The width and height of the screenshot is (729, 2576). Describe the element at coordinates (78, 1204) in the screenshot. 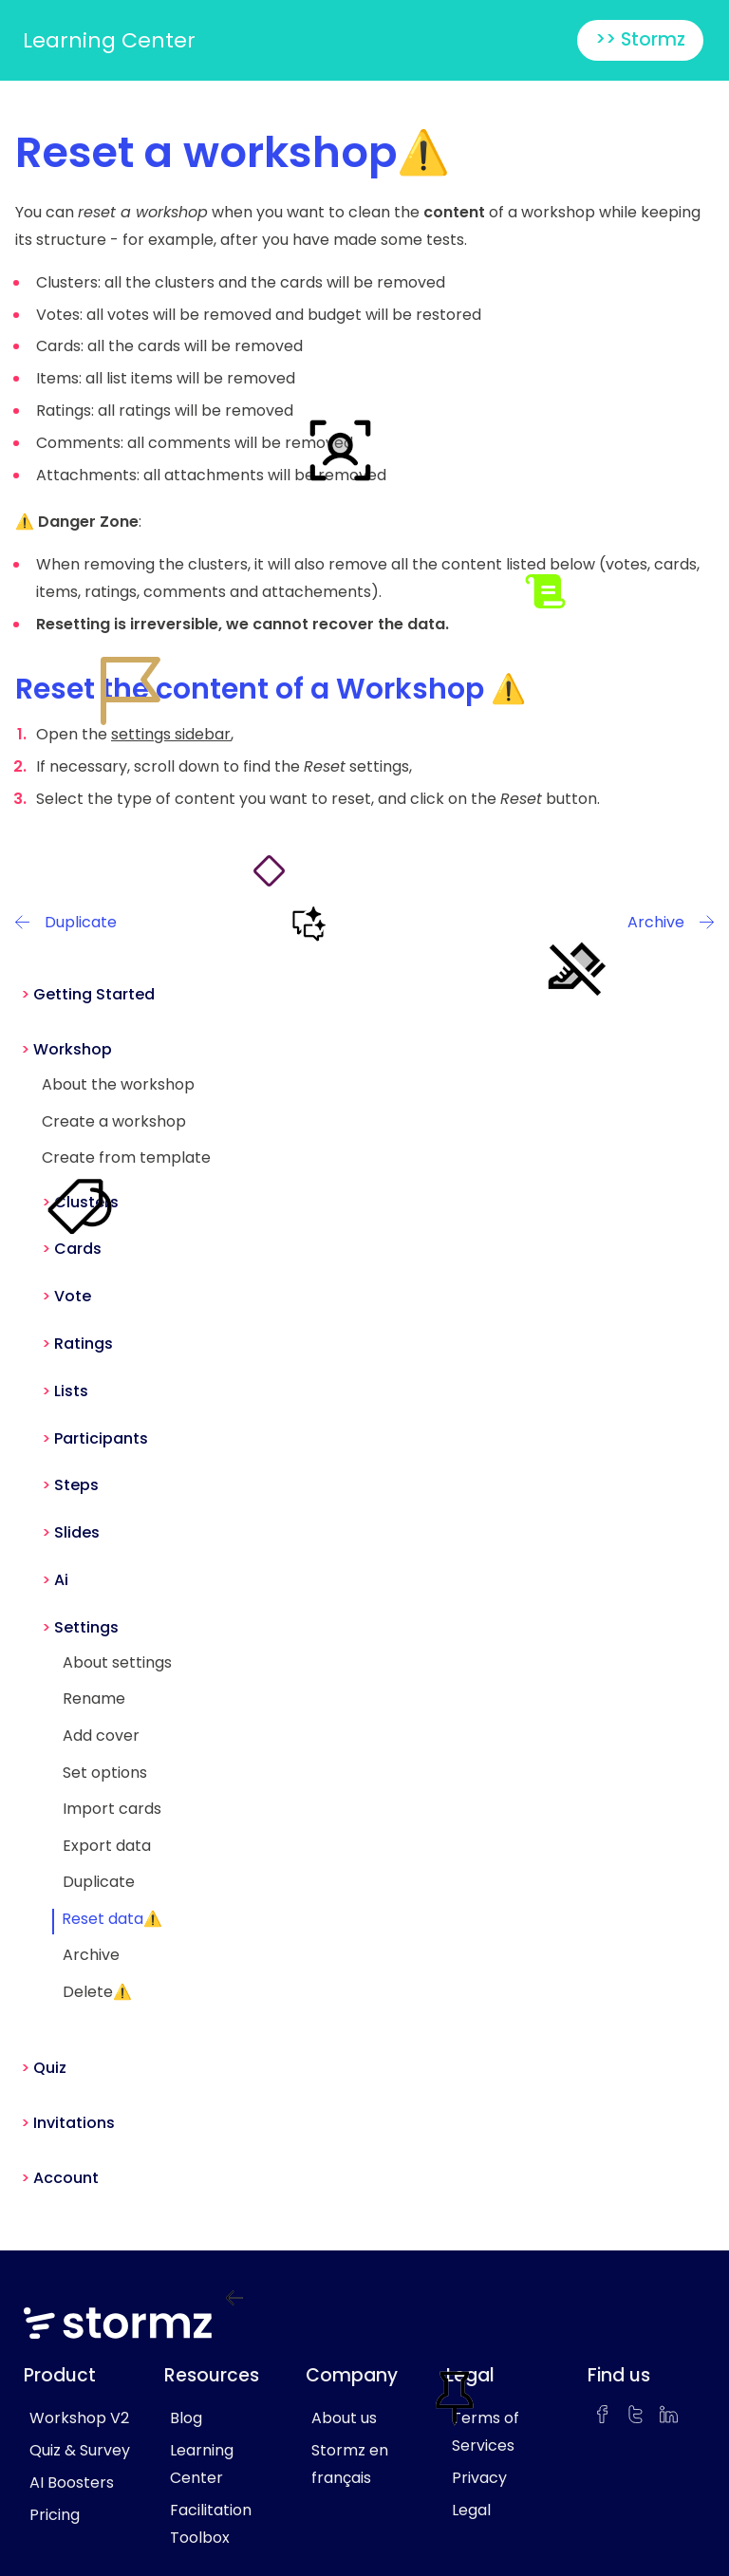

I see `add or manage tags for a file` at that location.